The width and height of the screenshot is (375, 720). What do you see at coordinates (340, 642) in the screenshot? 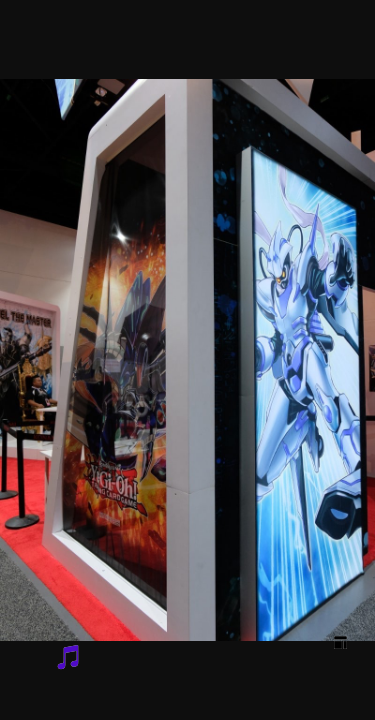
I see `switch to grid or layout view` at bounding box center [340, 642].